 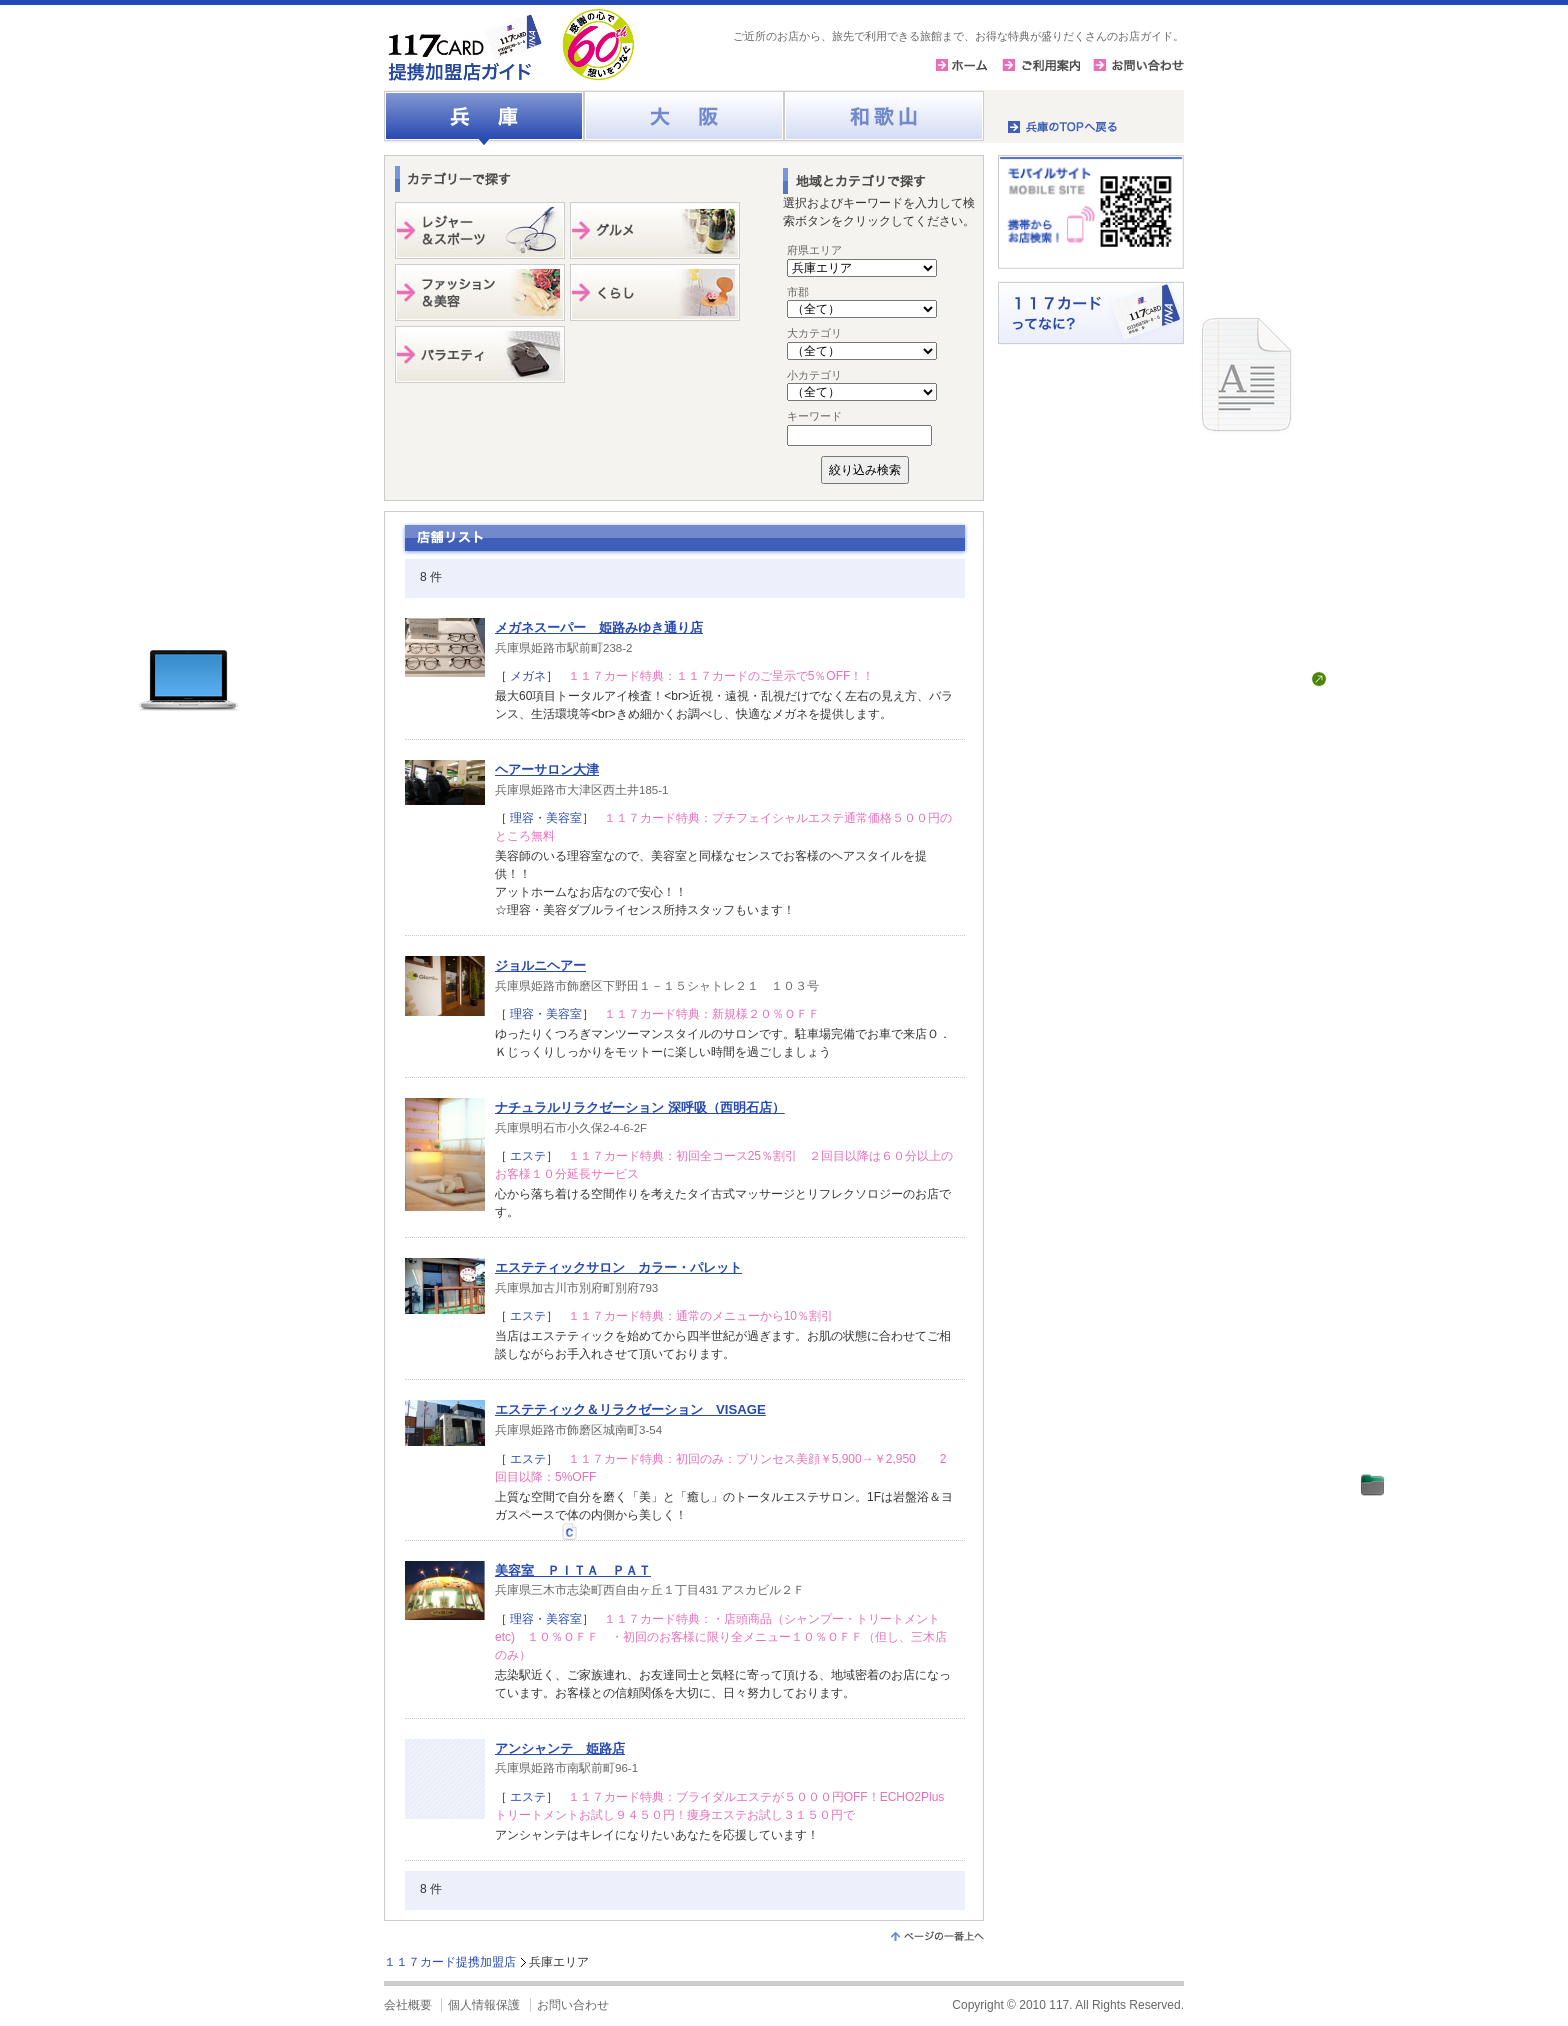 What do you see at coordinates (1319, 679) in the screenshot?
I see `indicates a symbolic link or shortcut to another file` at bounding box center [1319, 679].